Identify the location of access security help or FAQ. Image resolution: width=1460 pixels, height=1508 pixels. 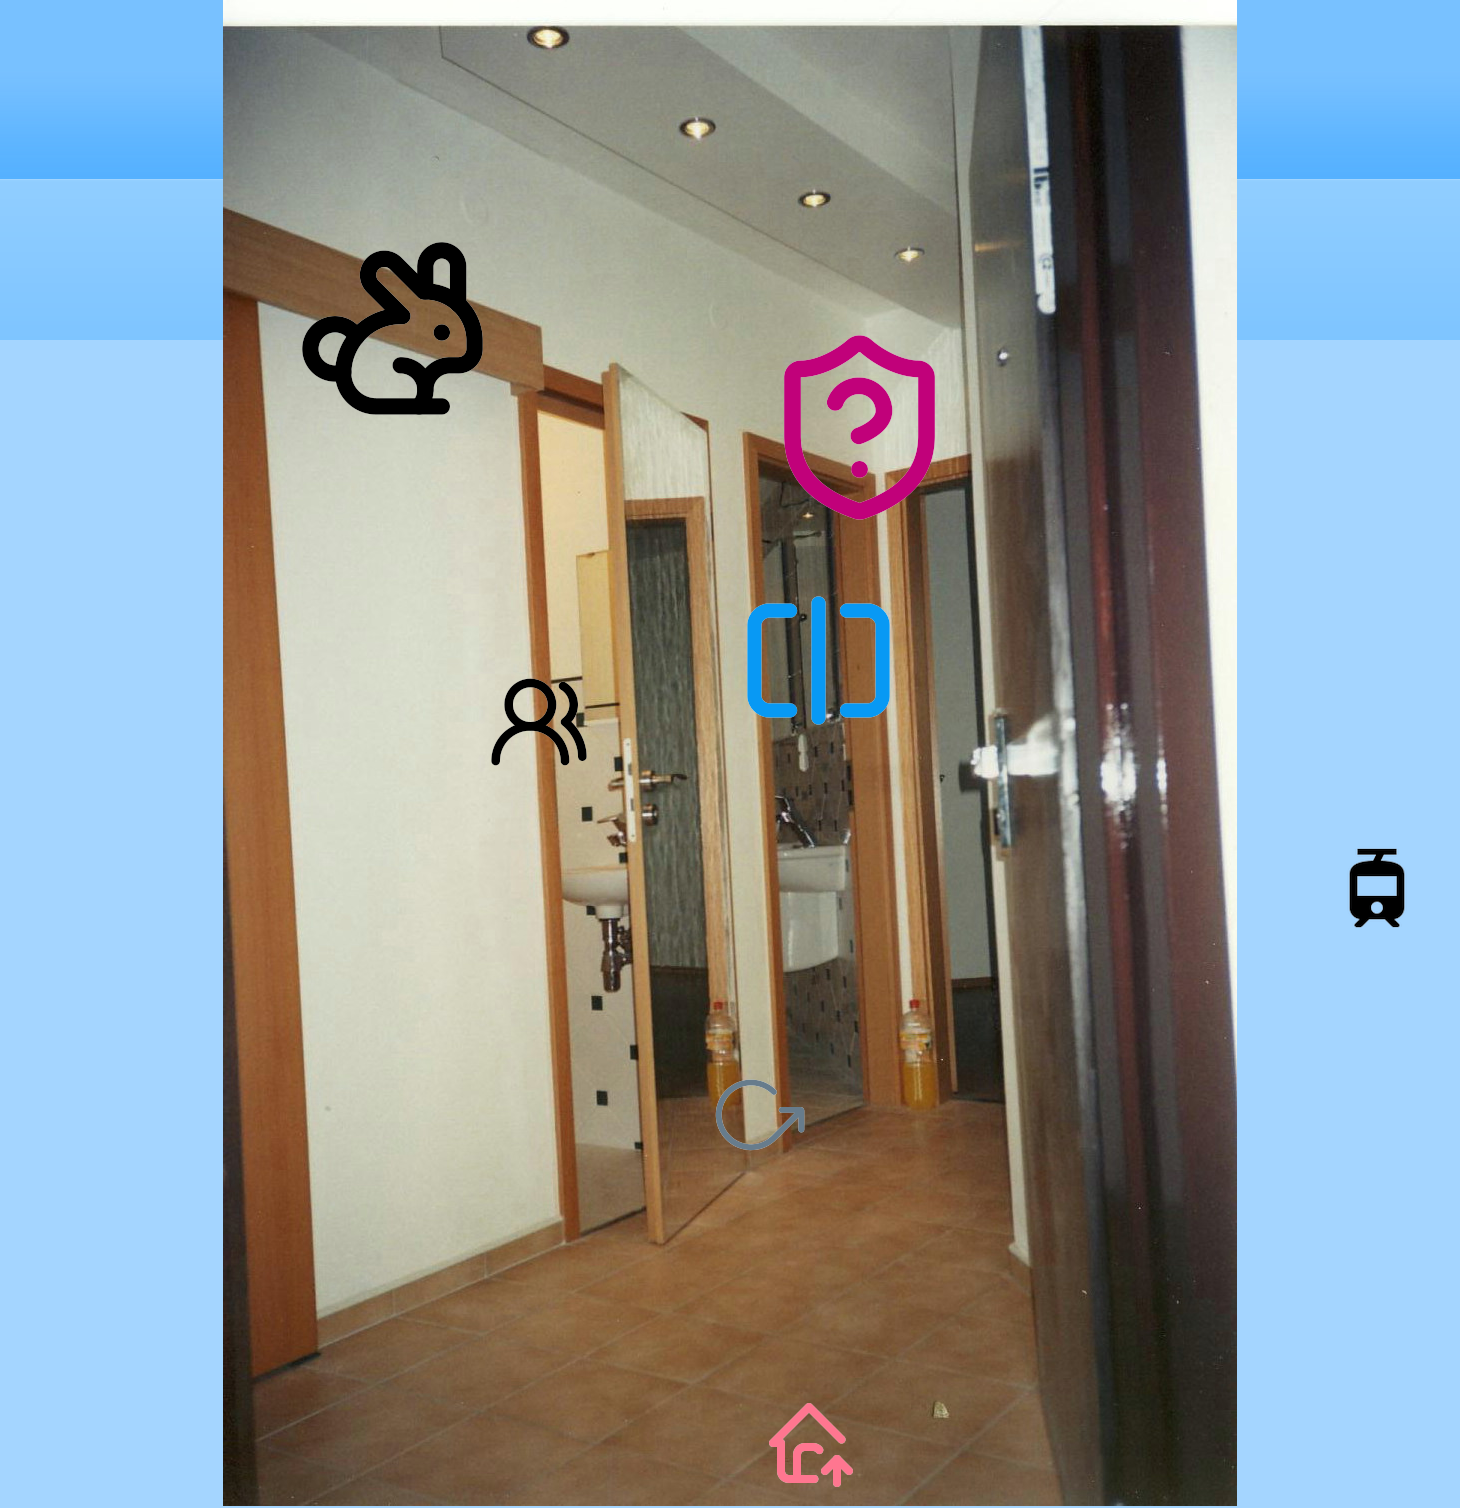
(859, 427).